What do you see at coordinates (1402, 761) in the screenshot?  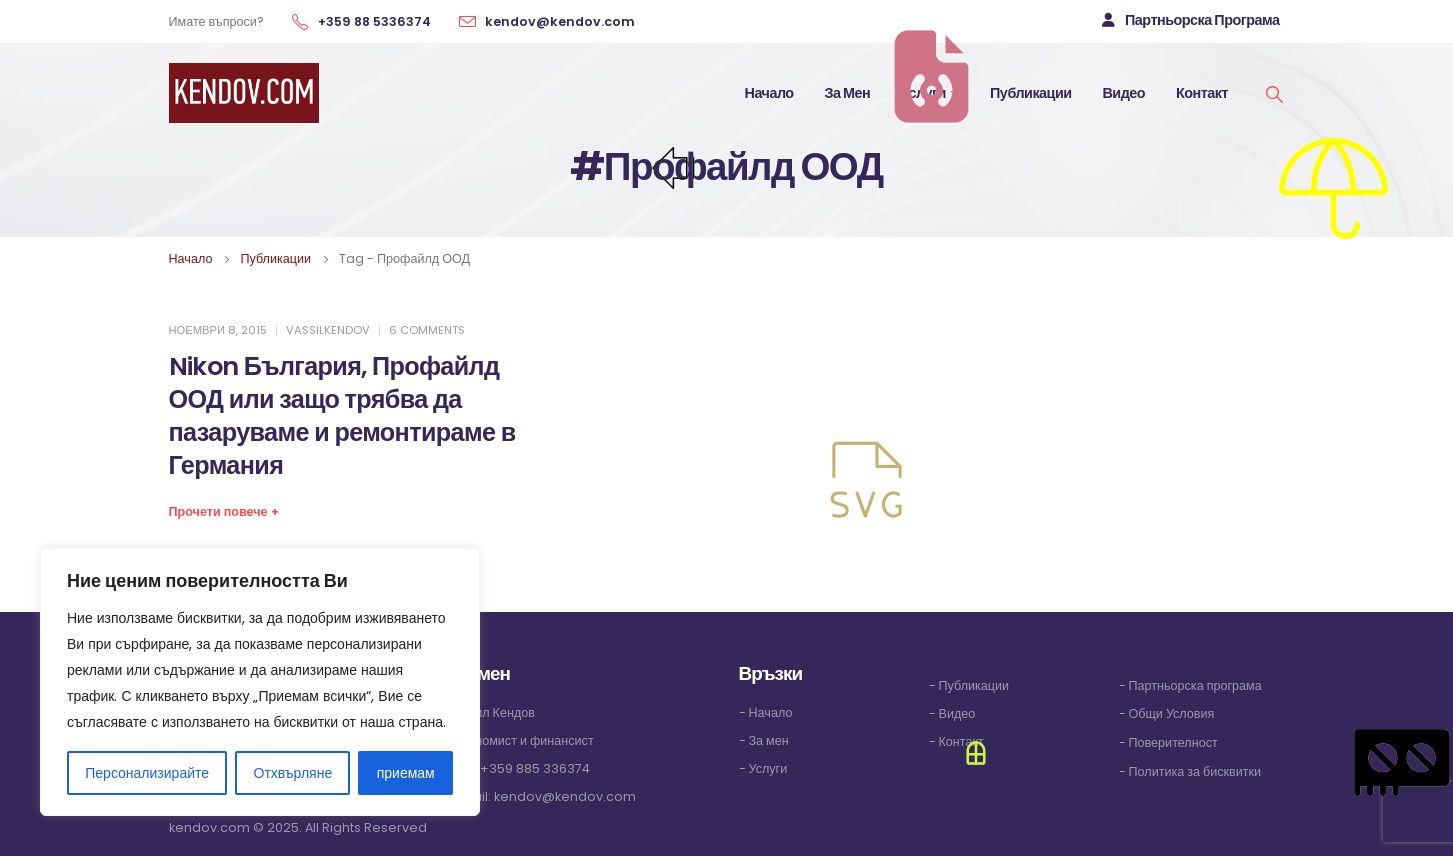 I see `view graphics card or GPU information` at bounding box center [1402, 761].